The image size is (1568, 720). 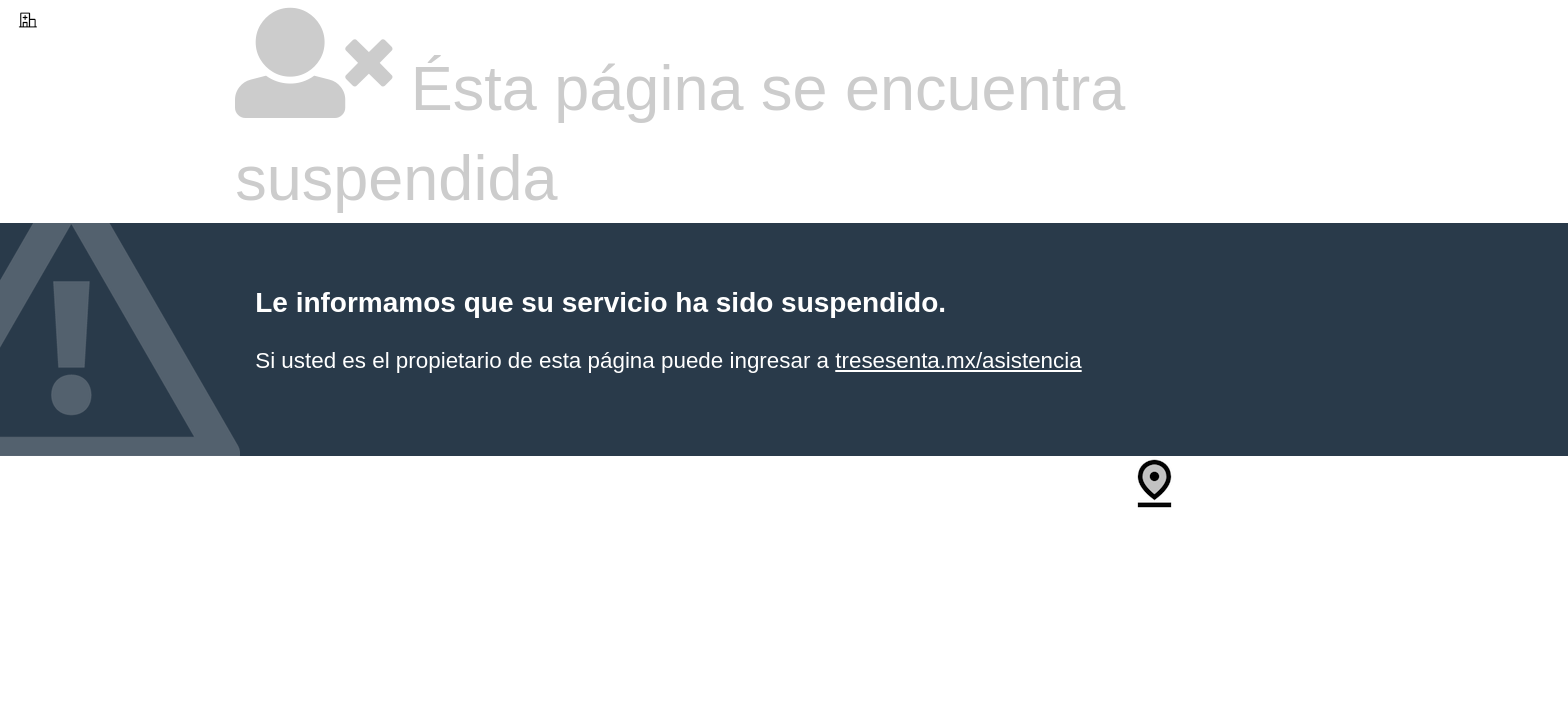 What do you see at coordinates (1154, 483) in the screenshot?
I see `drop a pin on the map` at bounding box center [1154, 483].